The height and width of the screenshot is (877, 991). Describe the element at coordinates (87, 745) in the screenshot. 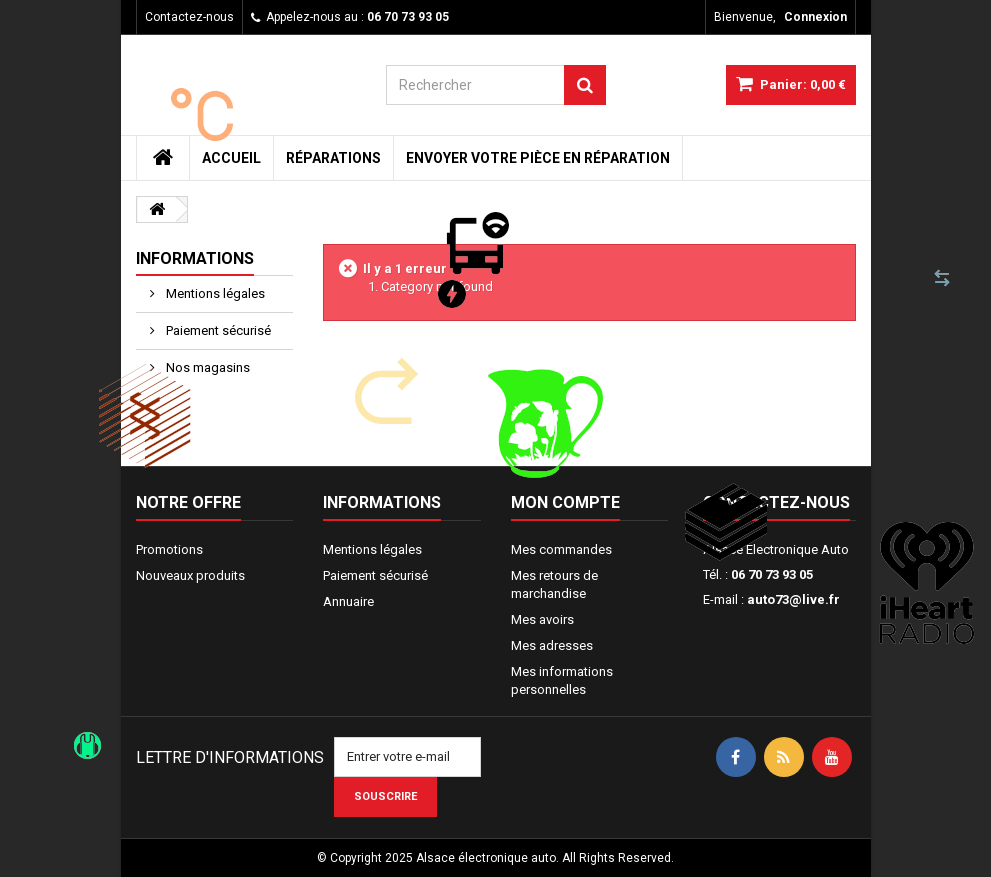

I see `open mumble voice chat application` at that location.